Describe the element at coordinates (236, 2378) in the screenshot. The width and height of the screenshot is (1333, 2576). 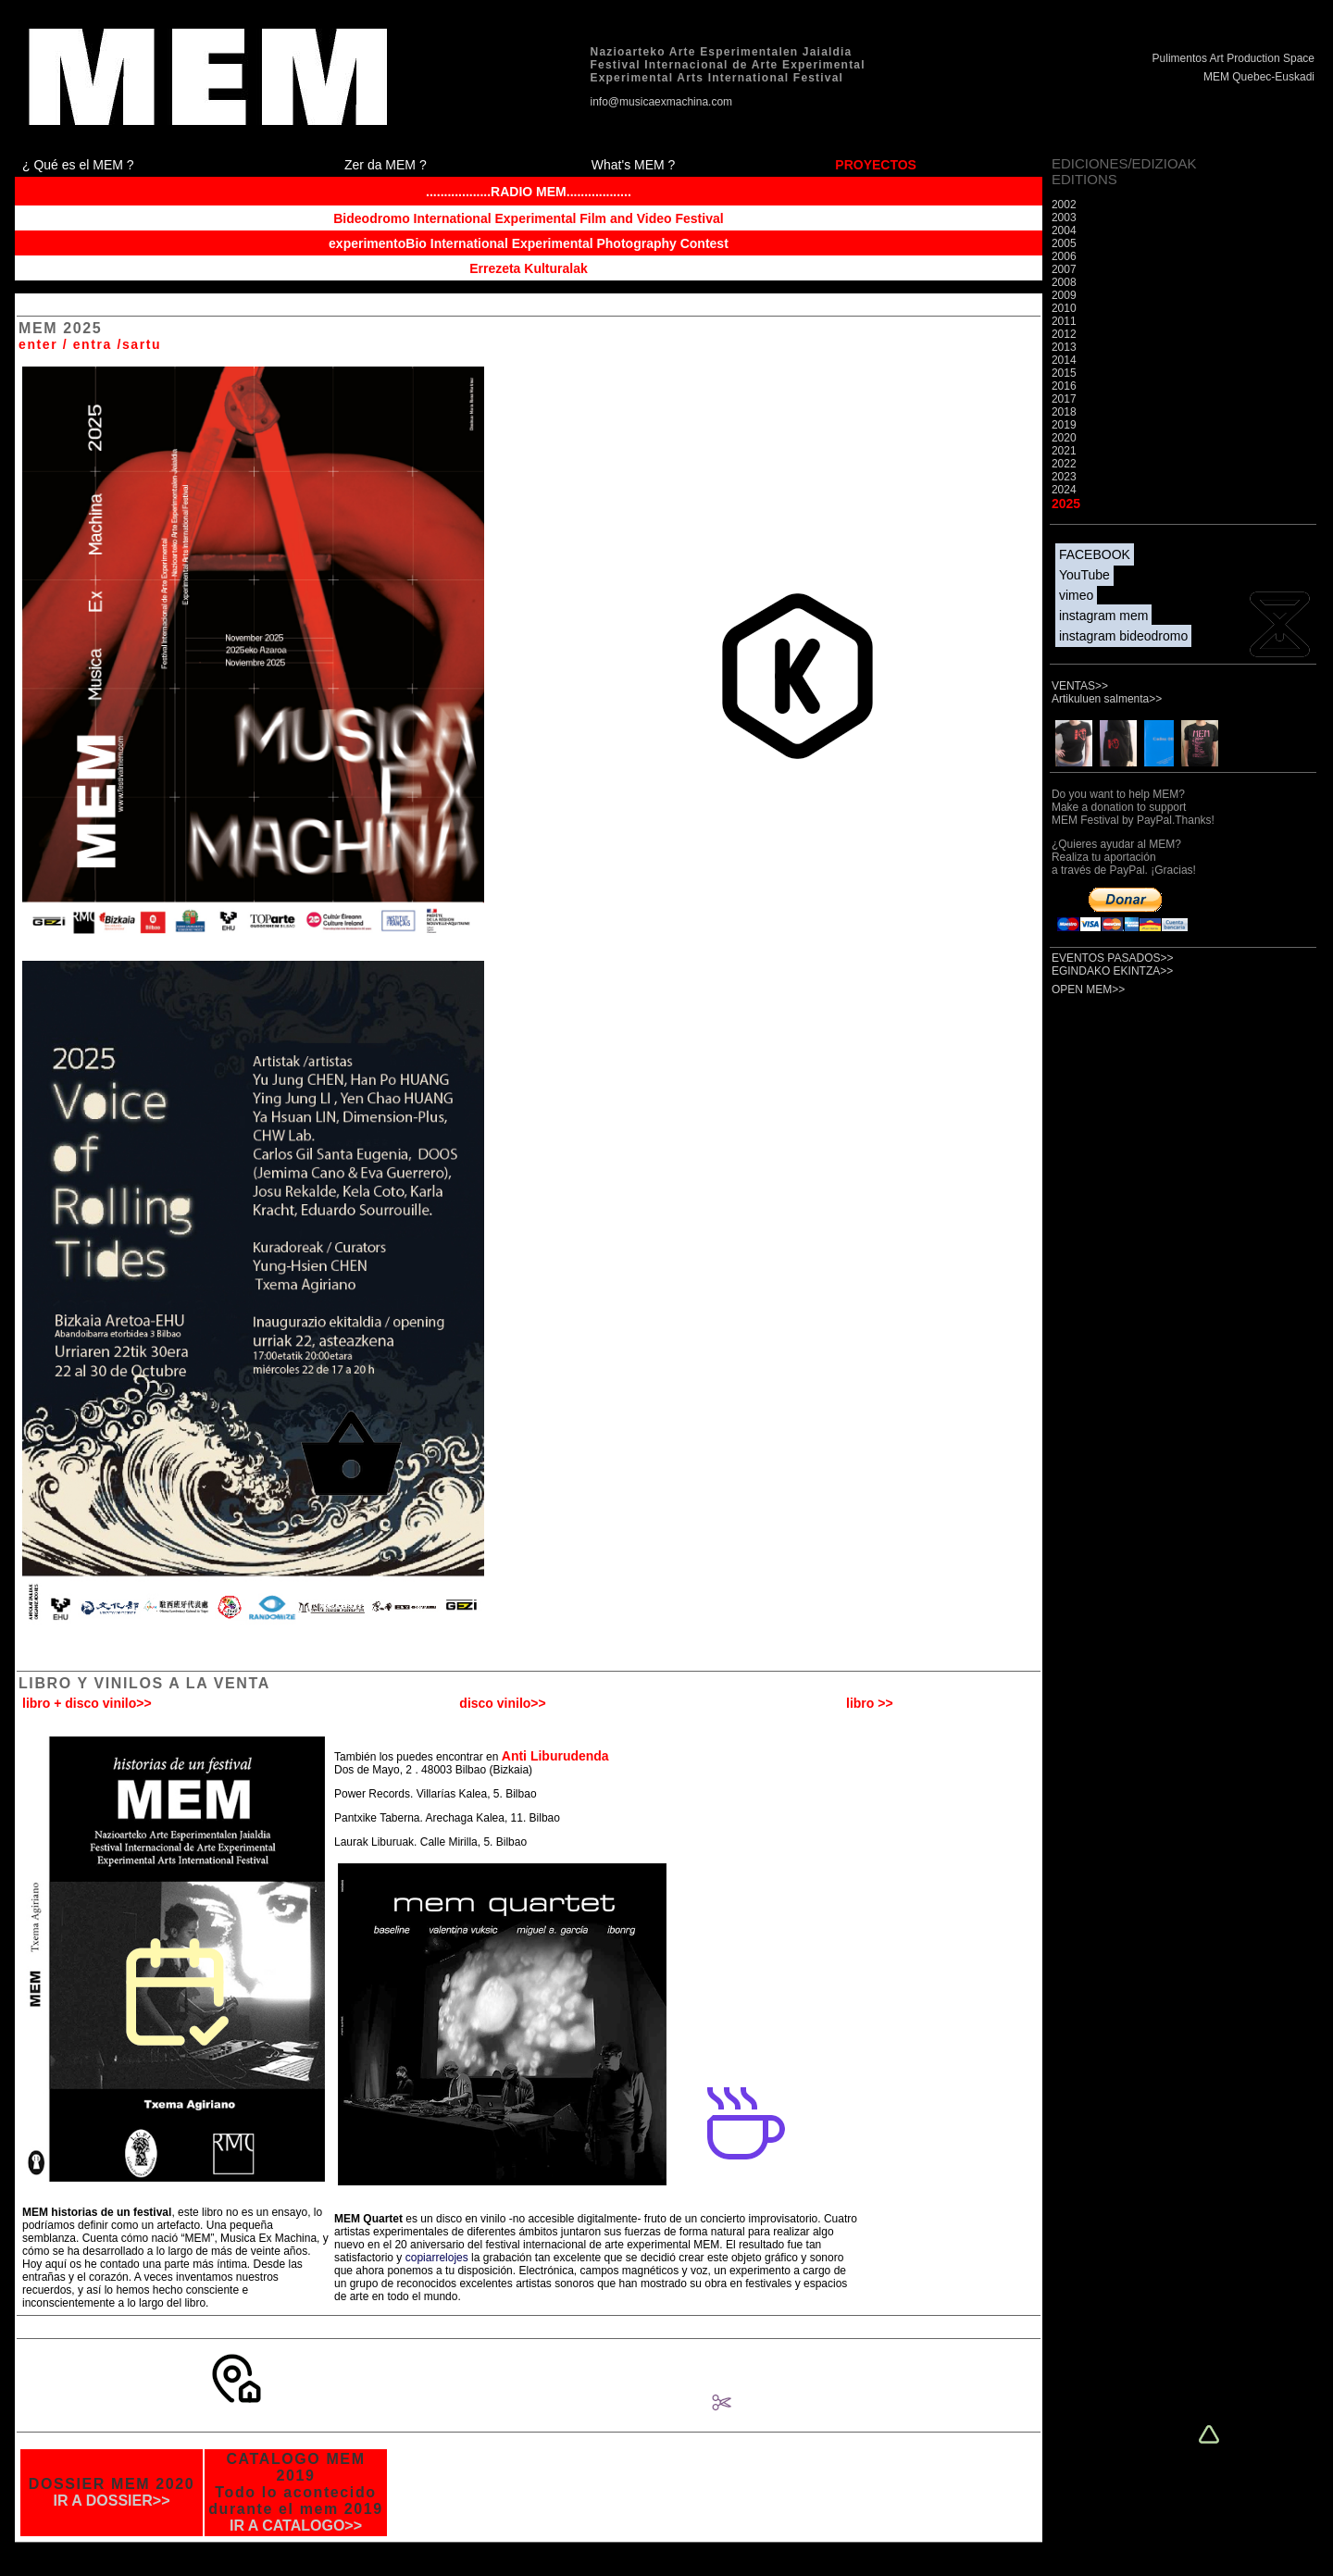
I see `view home location on map` at that location.